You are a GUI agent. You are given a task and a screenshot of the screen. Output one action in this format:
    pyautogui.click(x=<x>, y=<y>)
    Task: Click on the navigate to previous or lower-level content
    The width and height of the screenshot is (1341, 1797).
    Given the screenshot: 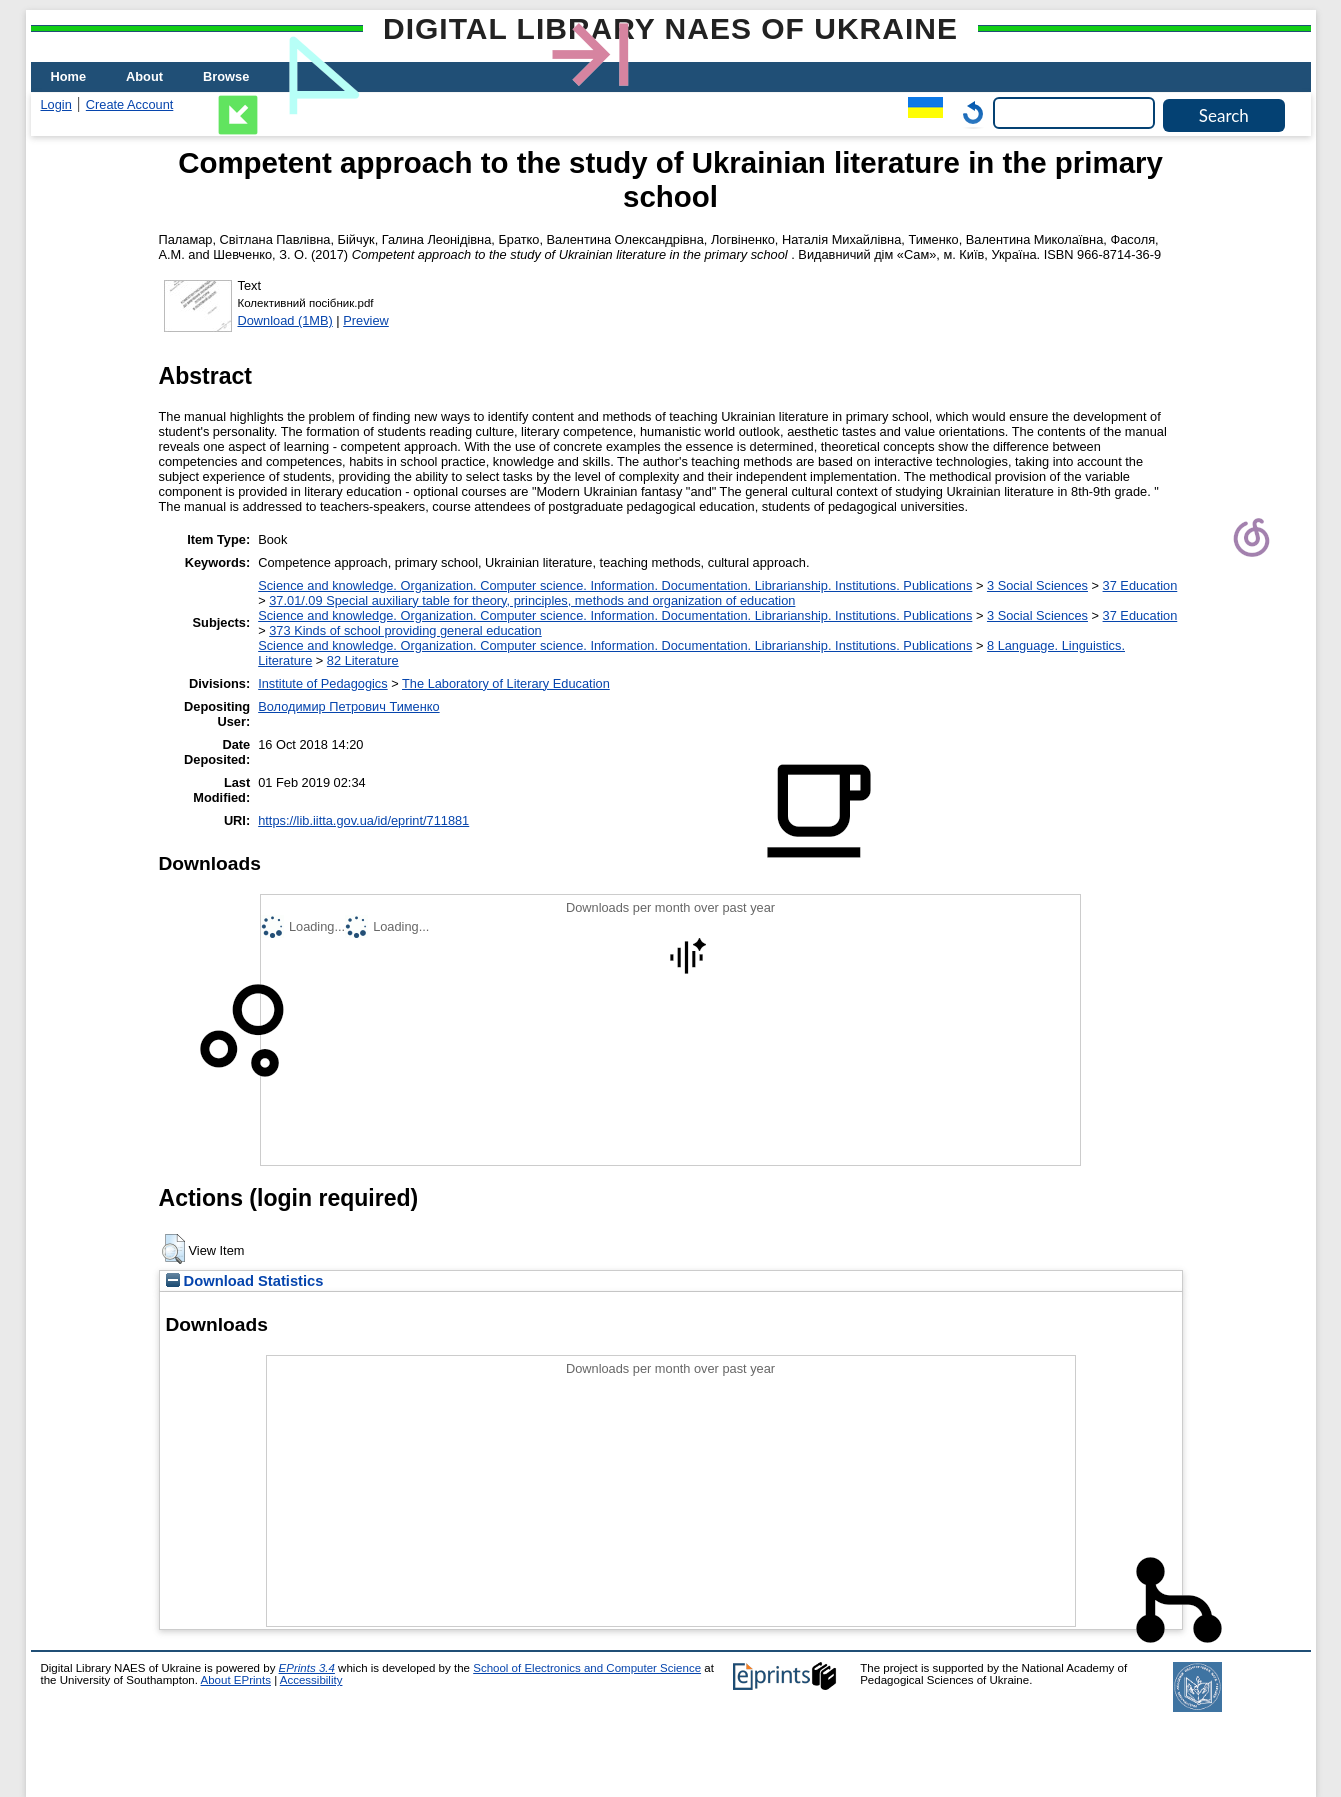 What is the action you would take?
    pyautogui.click(x=238, y=115)
    